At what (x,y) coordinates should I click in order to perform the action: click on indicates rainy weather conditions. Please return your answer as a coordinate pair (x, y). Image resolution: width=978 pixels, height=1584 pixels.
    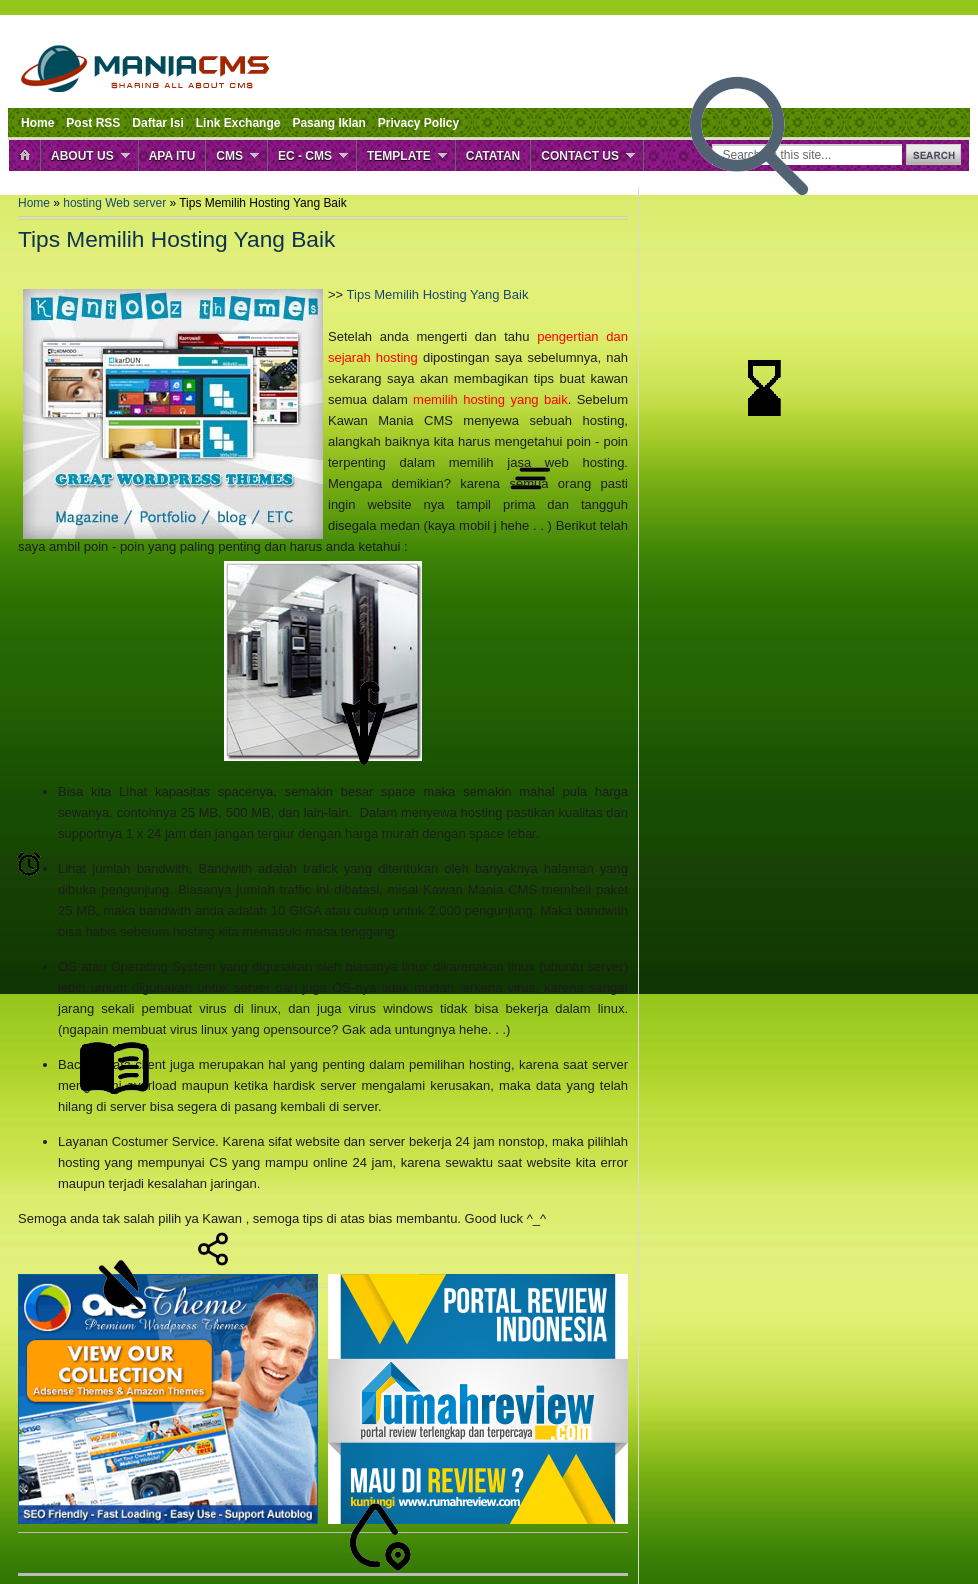
    Looking at the image, I should click on (364, 725).